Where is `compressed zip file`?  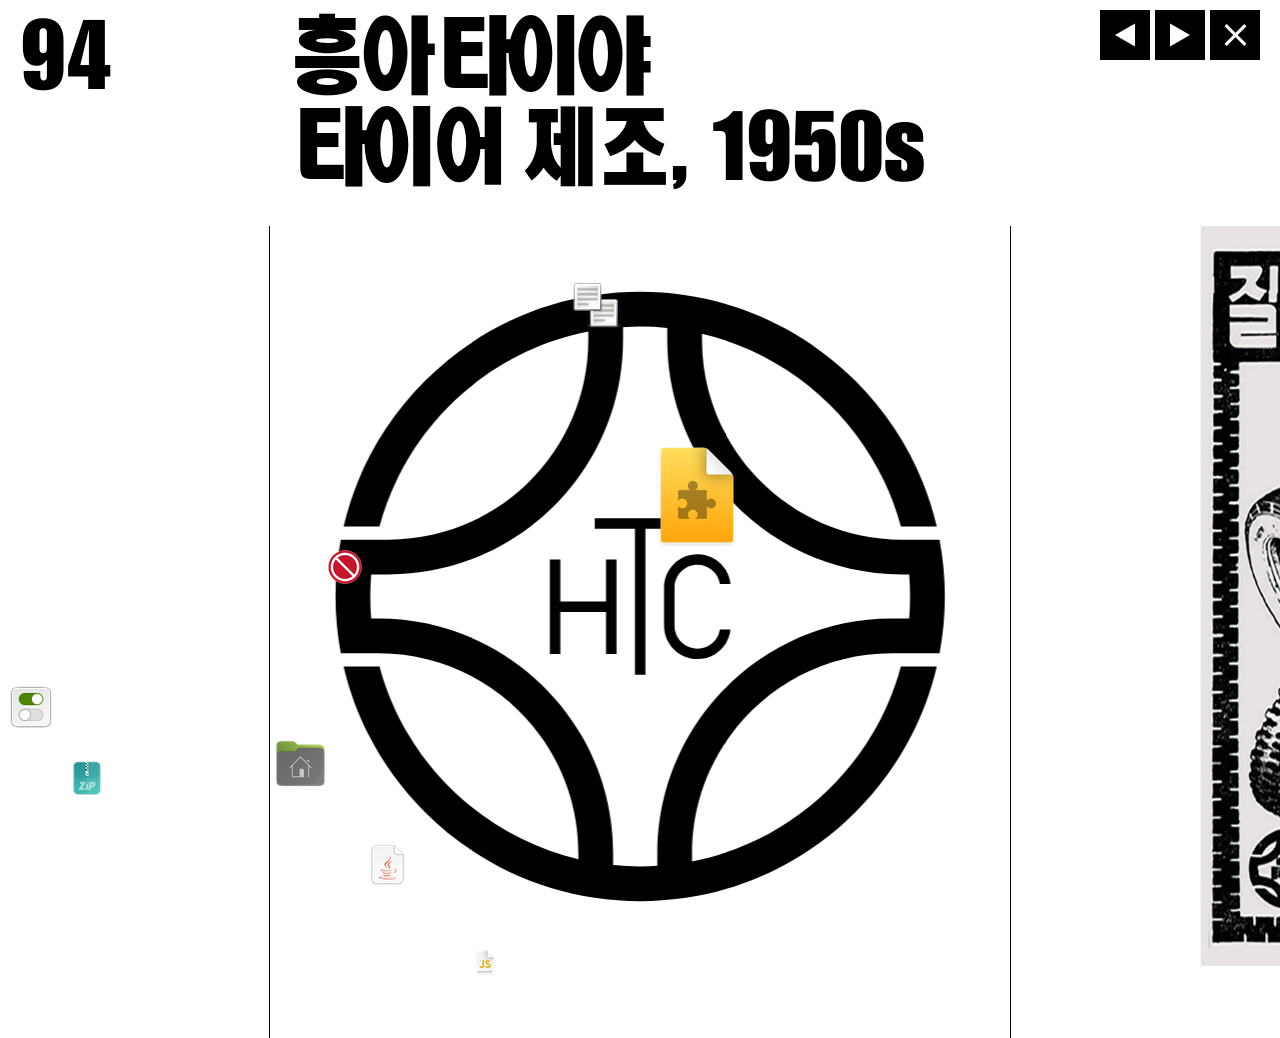
compressed zip file is located at coordinates (87, 778).